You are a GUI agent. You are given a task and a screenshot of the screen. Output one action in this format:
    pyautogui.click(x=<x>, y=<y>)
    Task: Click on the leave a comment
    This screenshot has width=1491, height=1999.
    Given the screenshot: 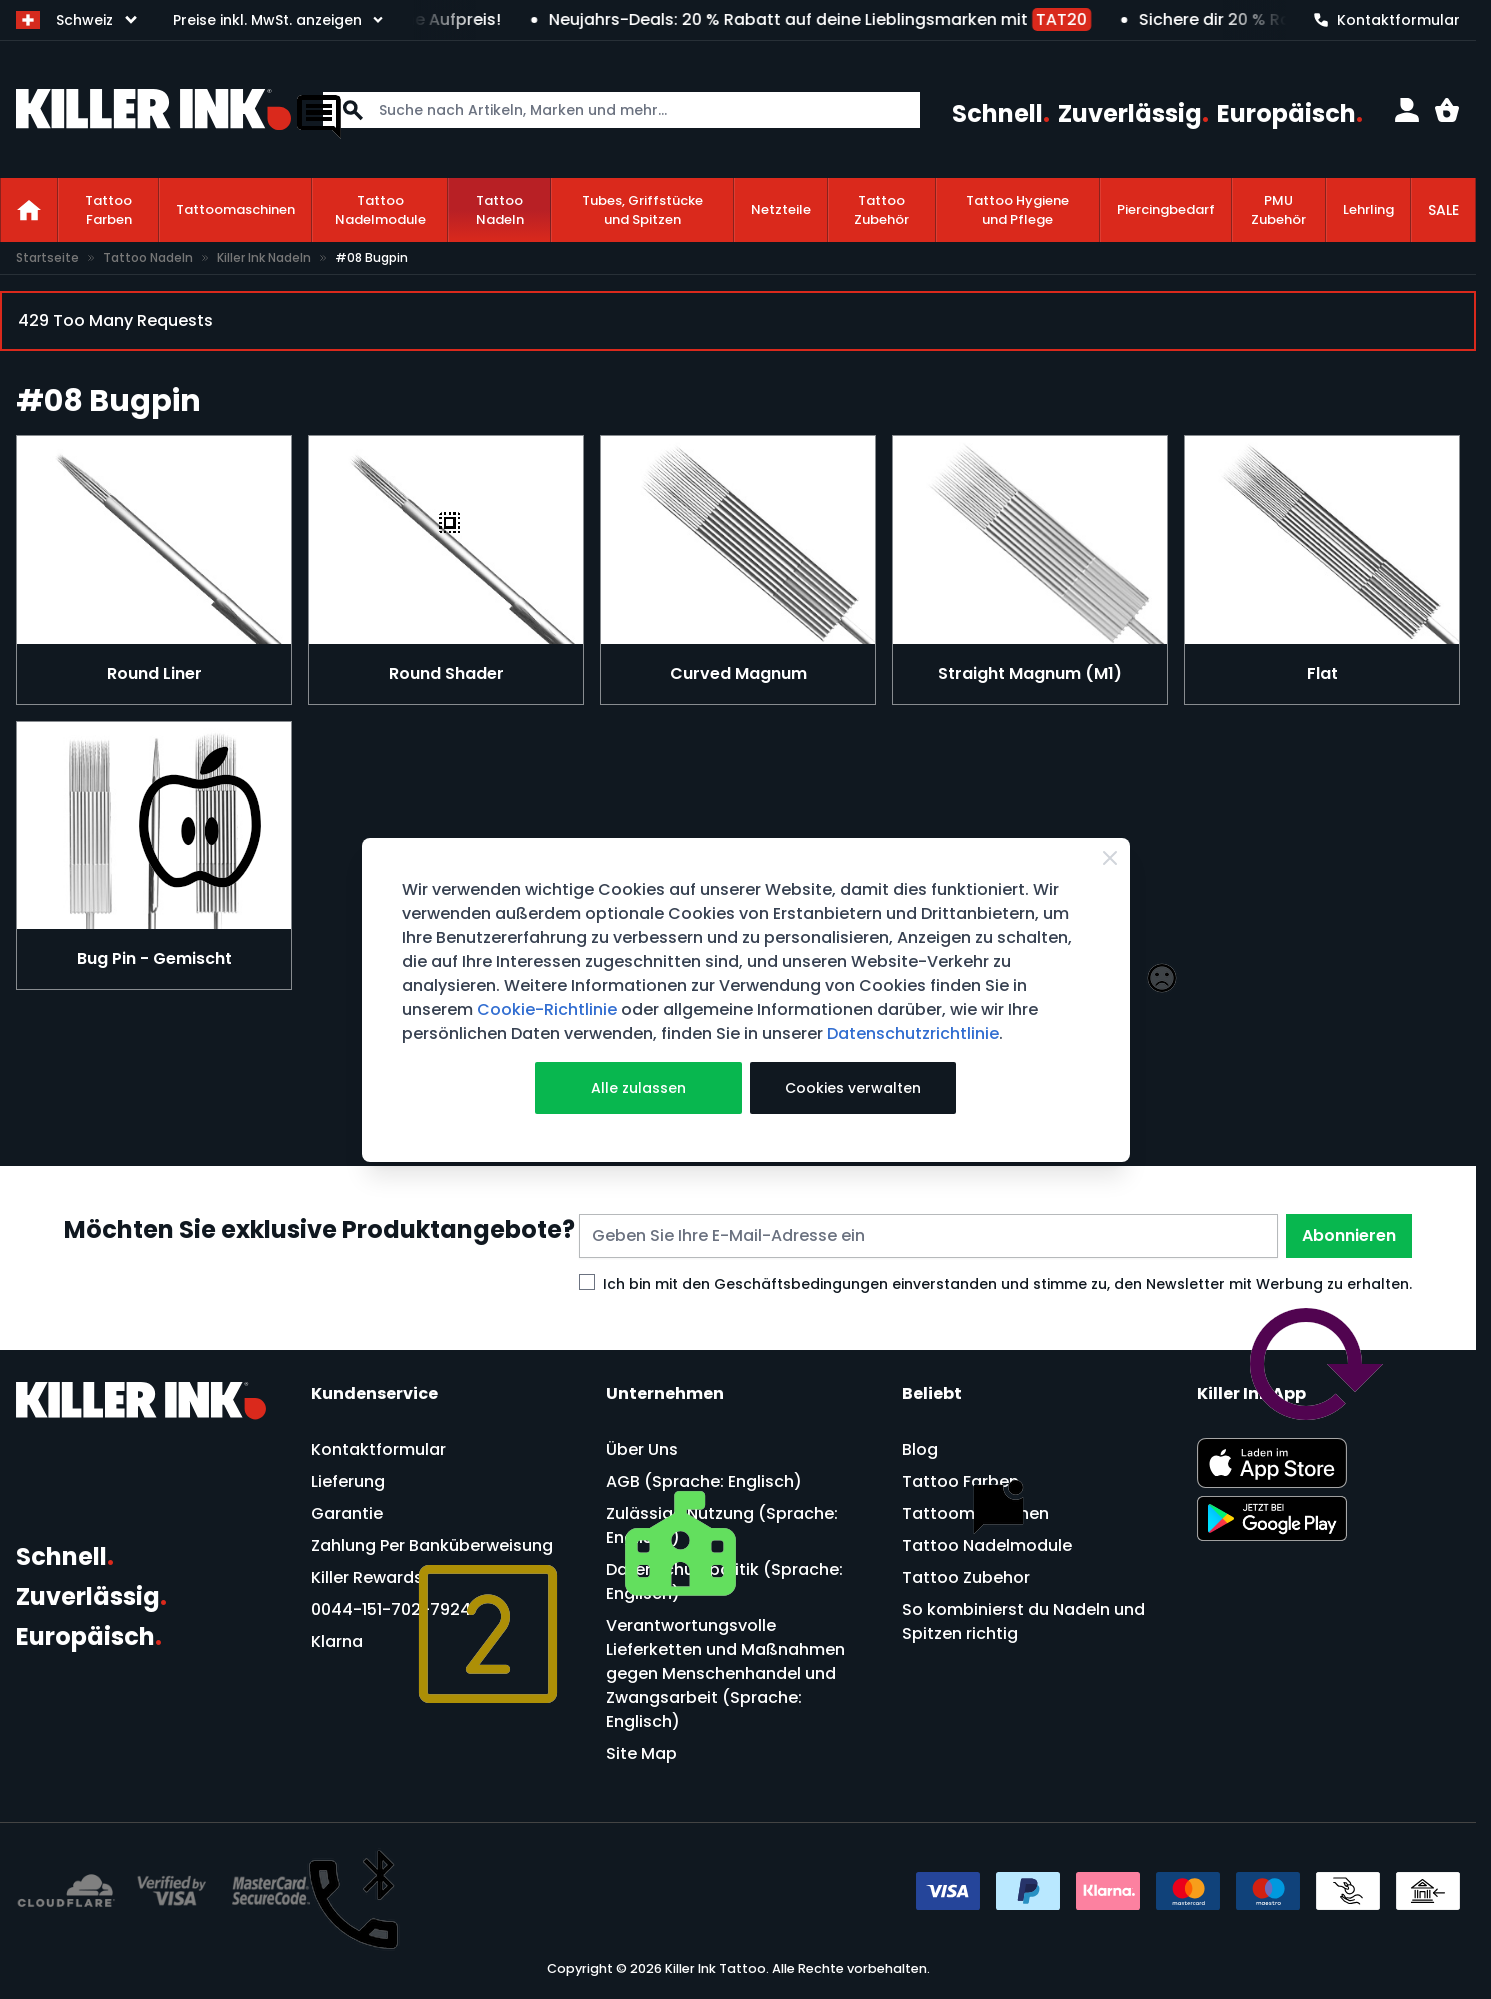 What is the action you would take?
    pyautogui.click(x=319, y=117)
    